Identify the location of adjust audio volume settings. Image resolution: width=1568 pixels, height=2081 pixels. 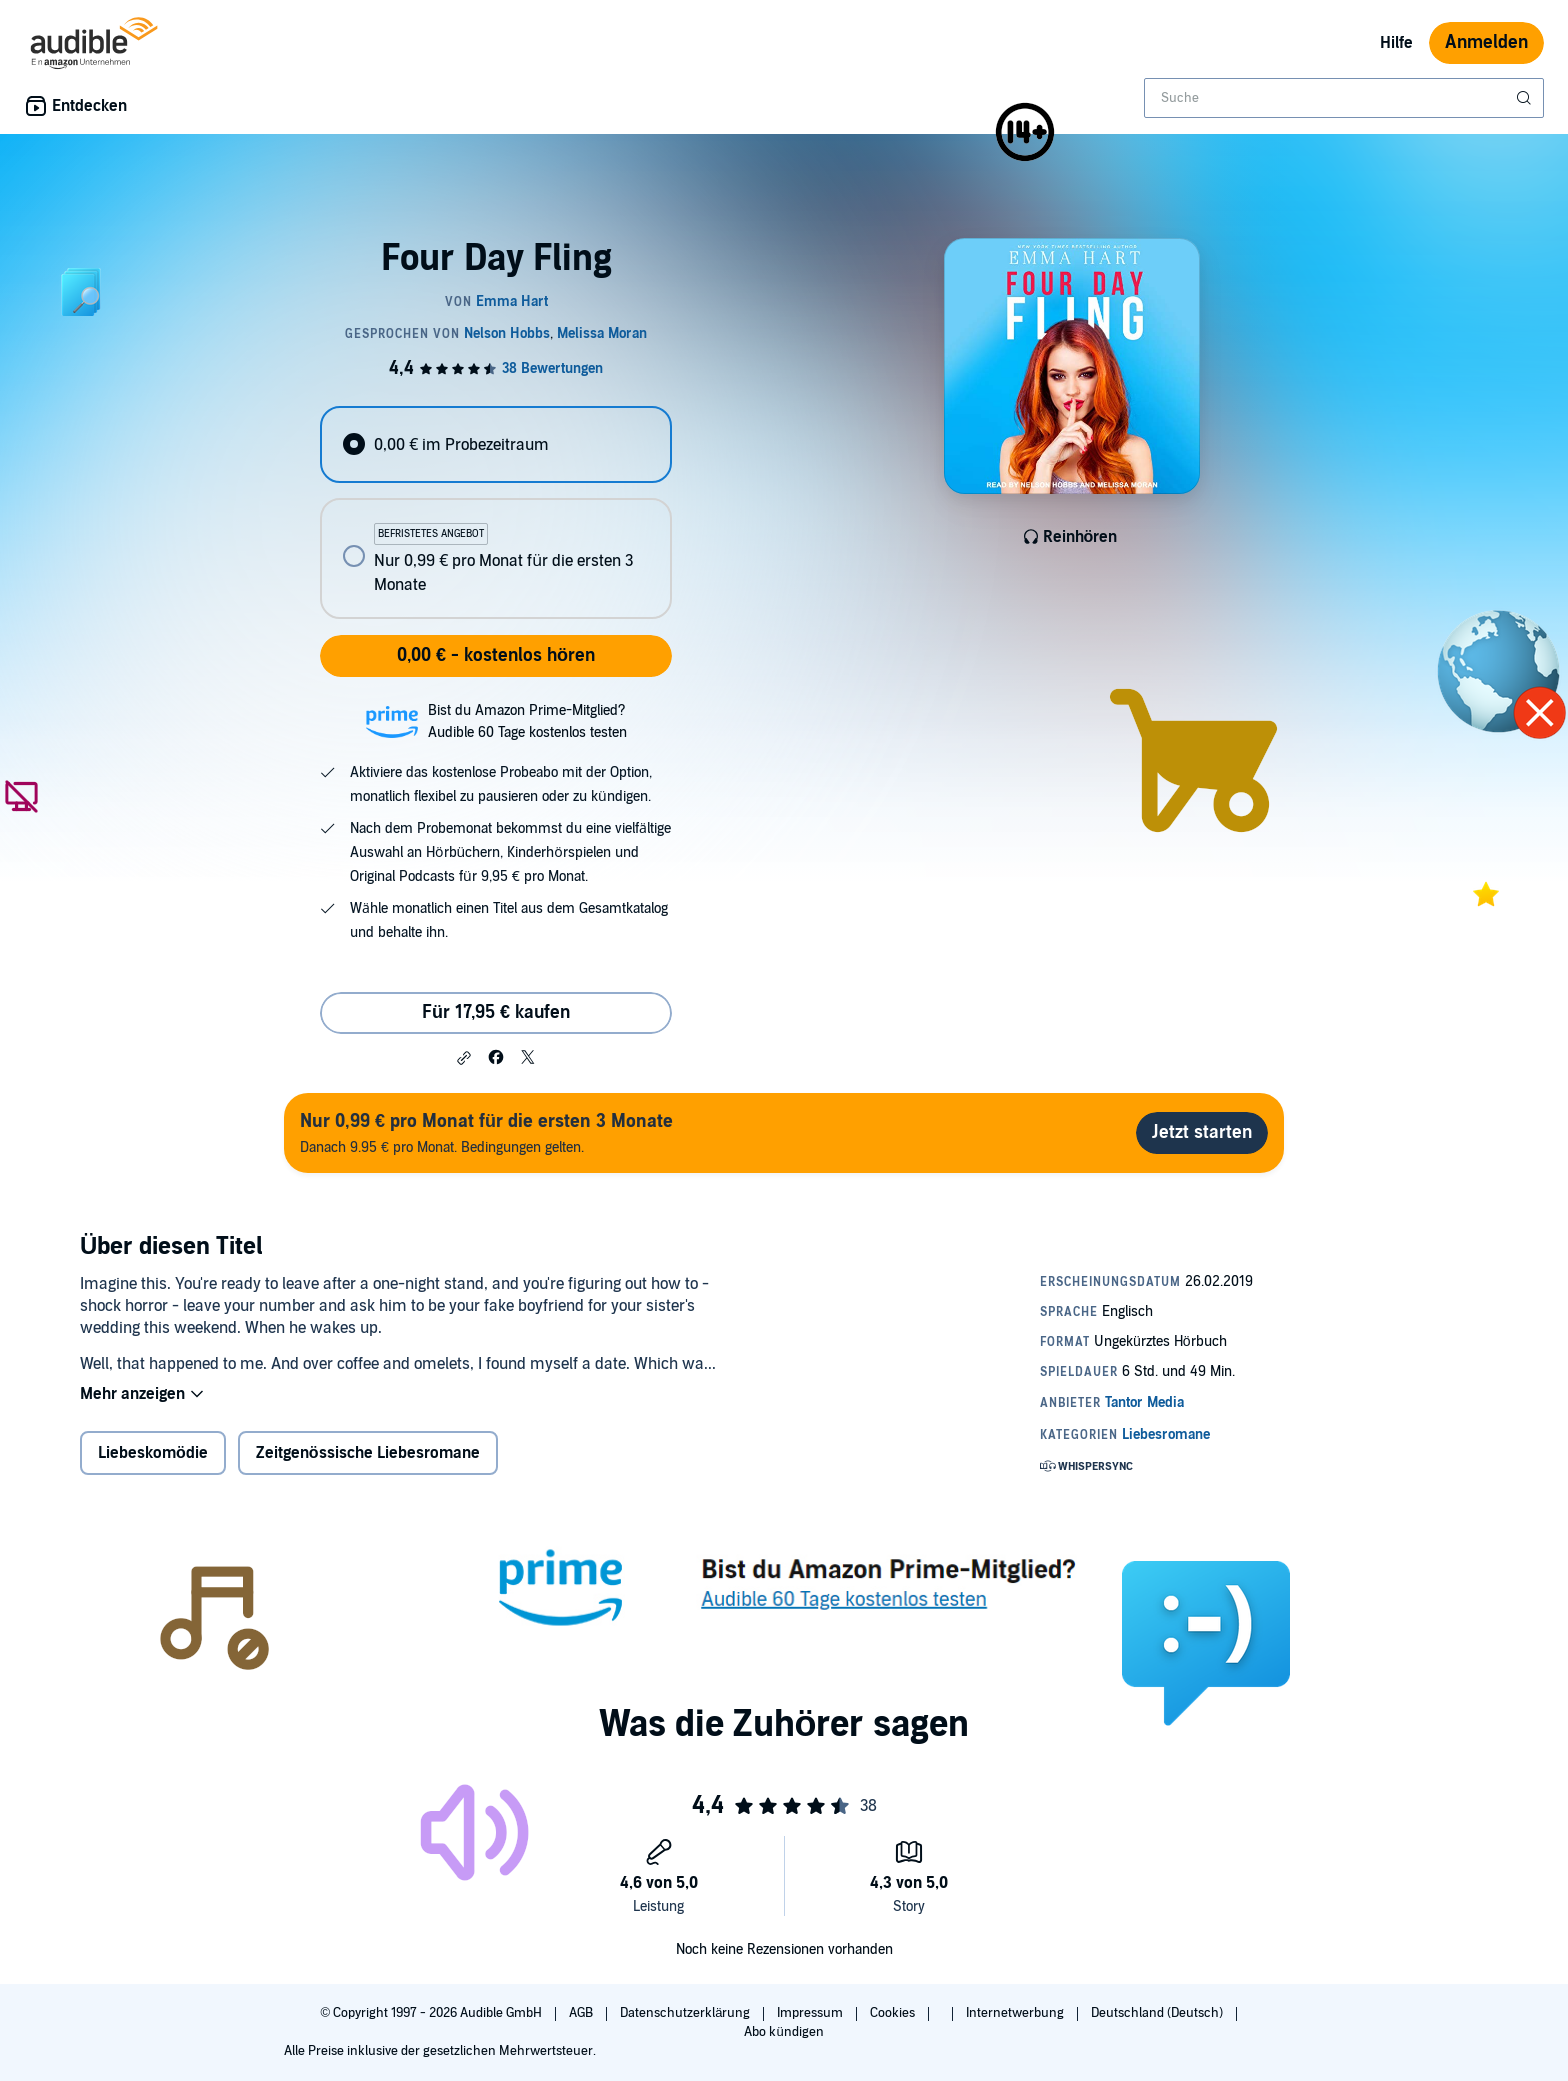
(474, 1832).